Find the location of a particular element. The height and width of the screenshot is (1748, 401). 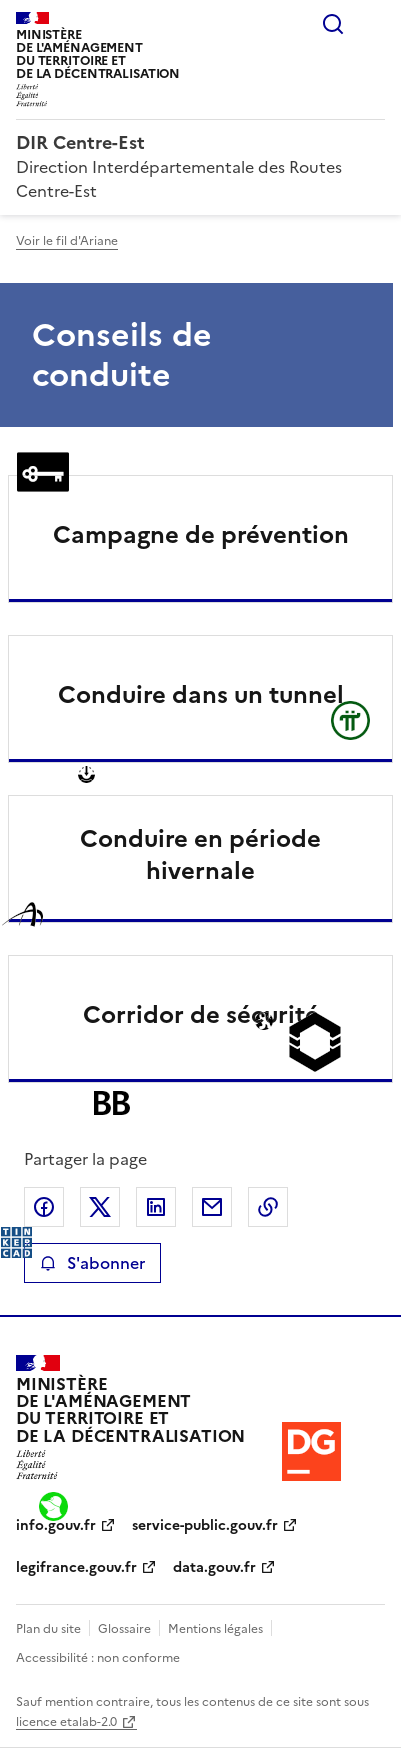

coppel company logo is located at coordinates (43, 472).